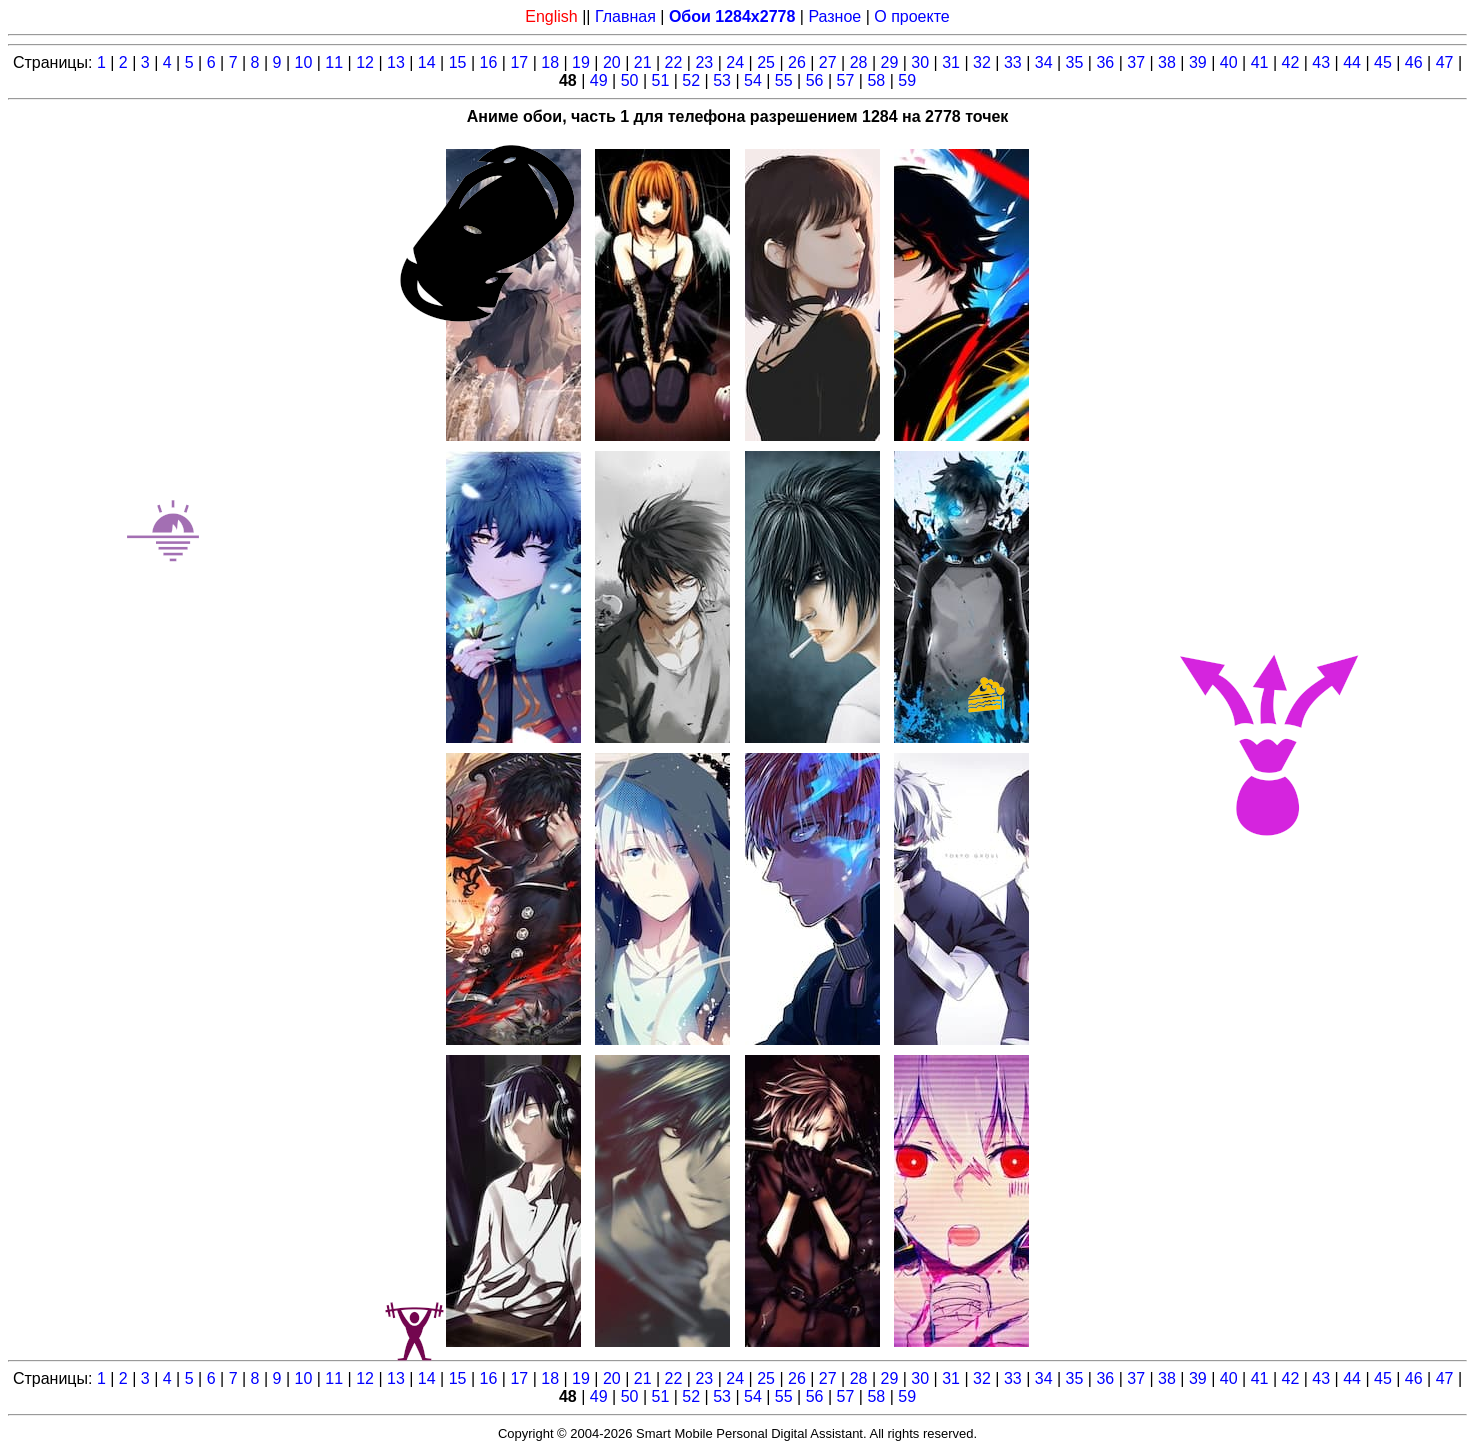  Describe the element at coordinates (1269, 744) in the screenshot. I see `track your expenses` at that location.